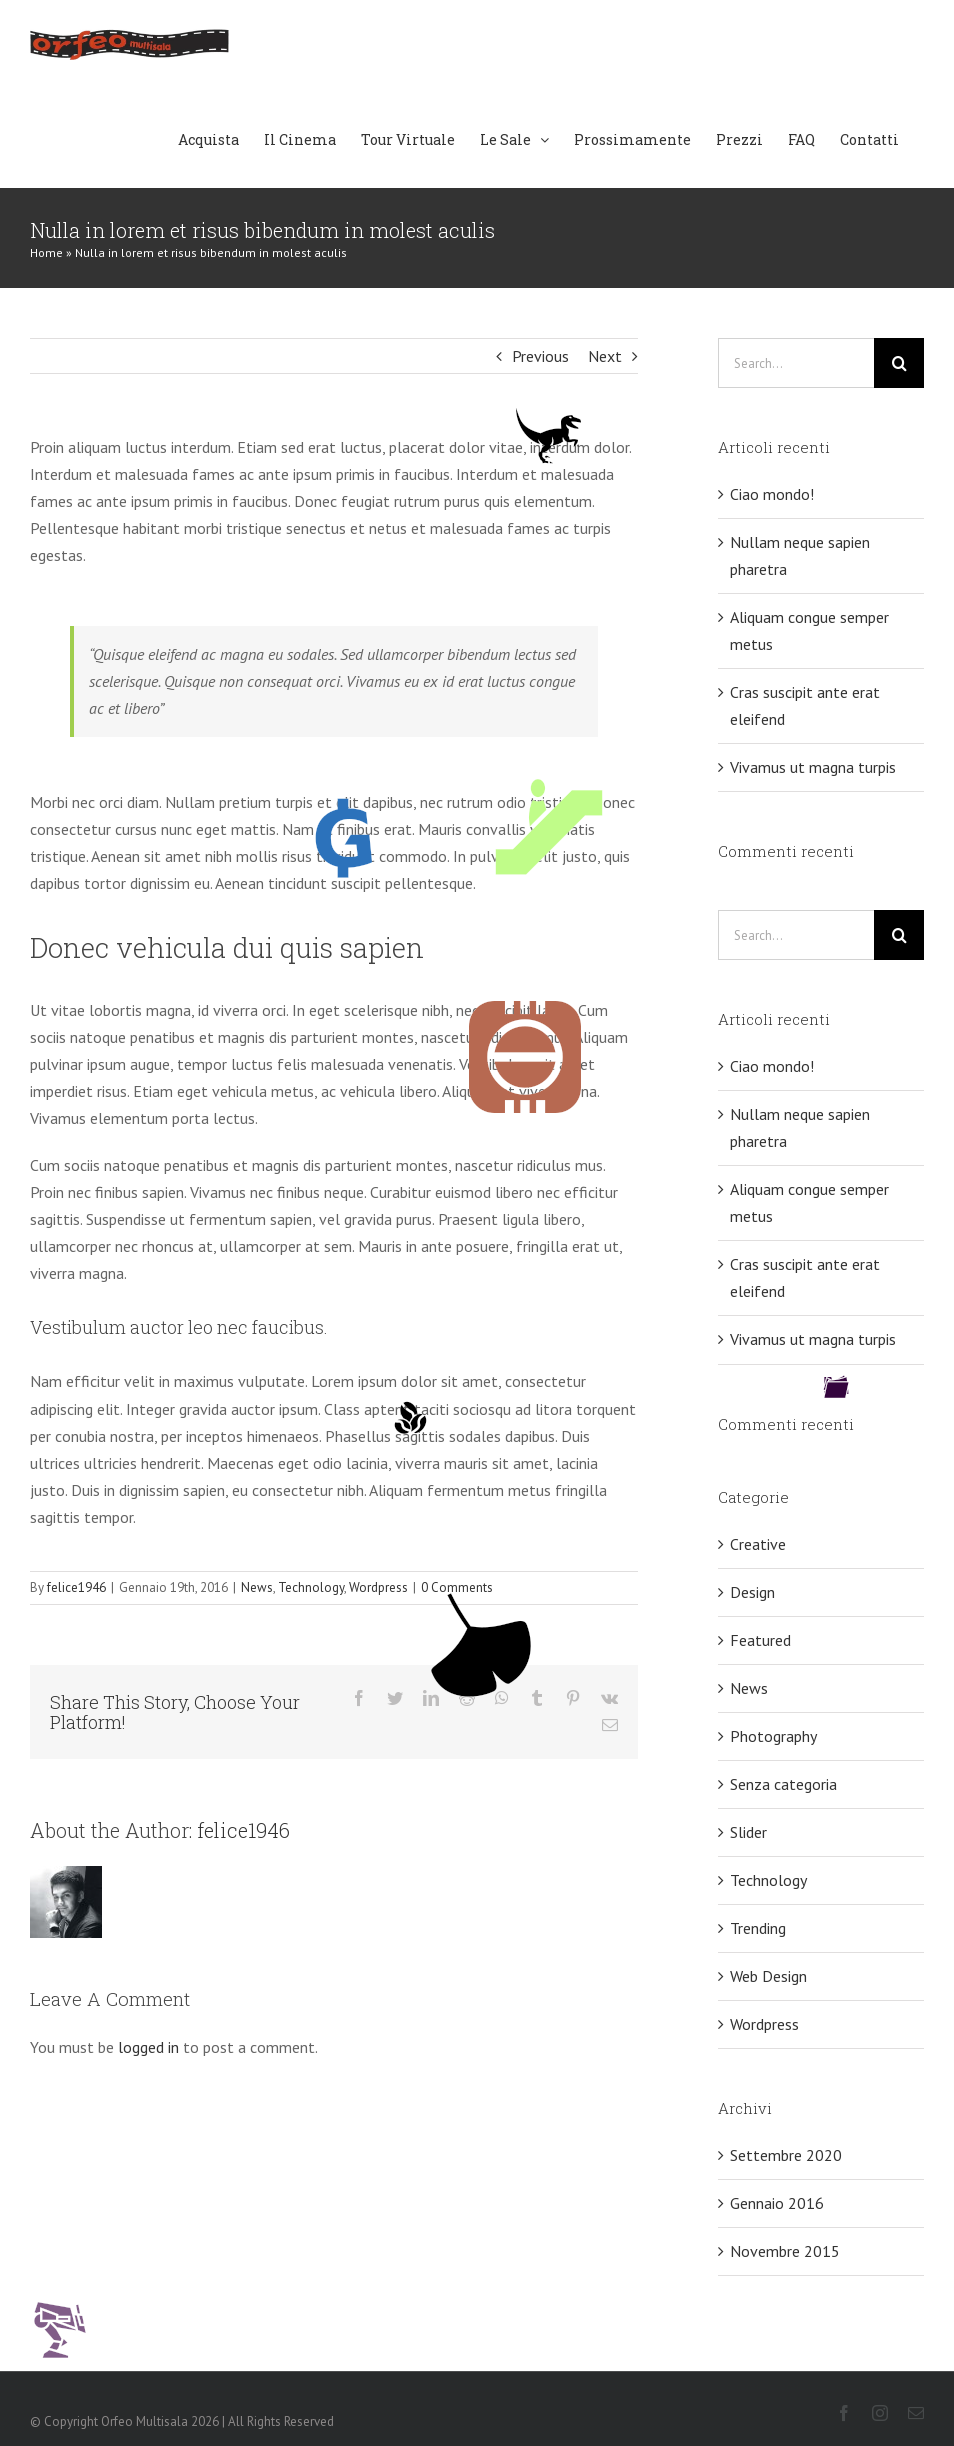  Describe the element at coordinates (836, 1387) in the screenshot. I see `folder containing multiple files or documents` at that location.